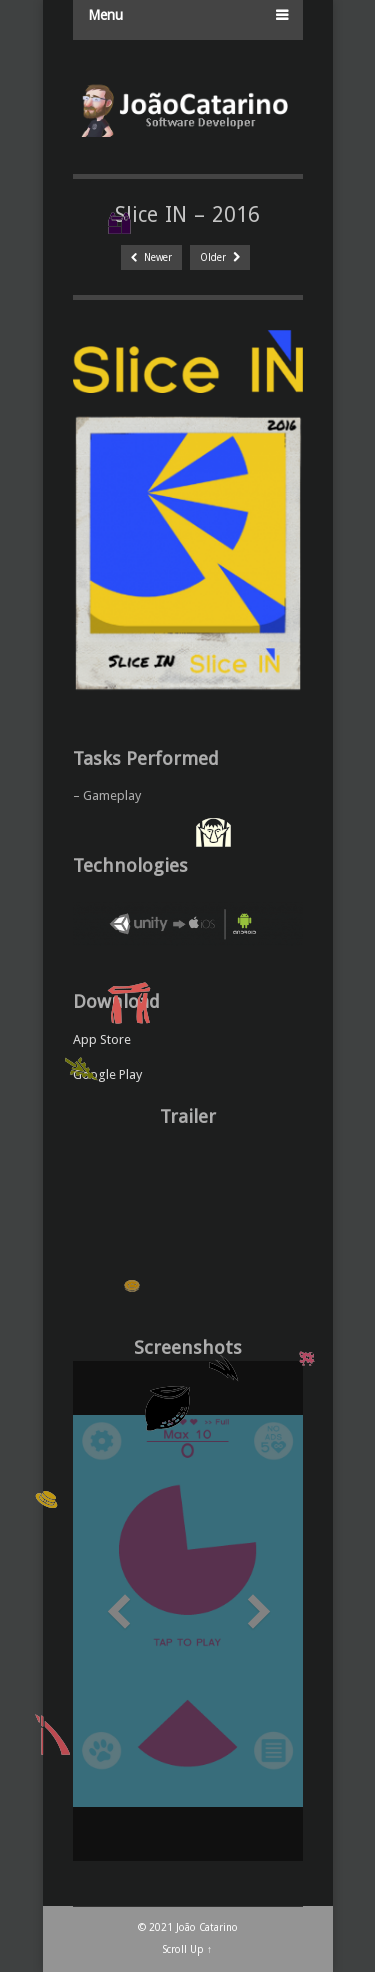 The image size is (375, 1972). Describe the element at coordinates (119, 222) in the screenshot. I see `access tools and utilities` at that location.